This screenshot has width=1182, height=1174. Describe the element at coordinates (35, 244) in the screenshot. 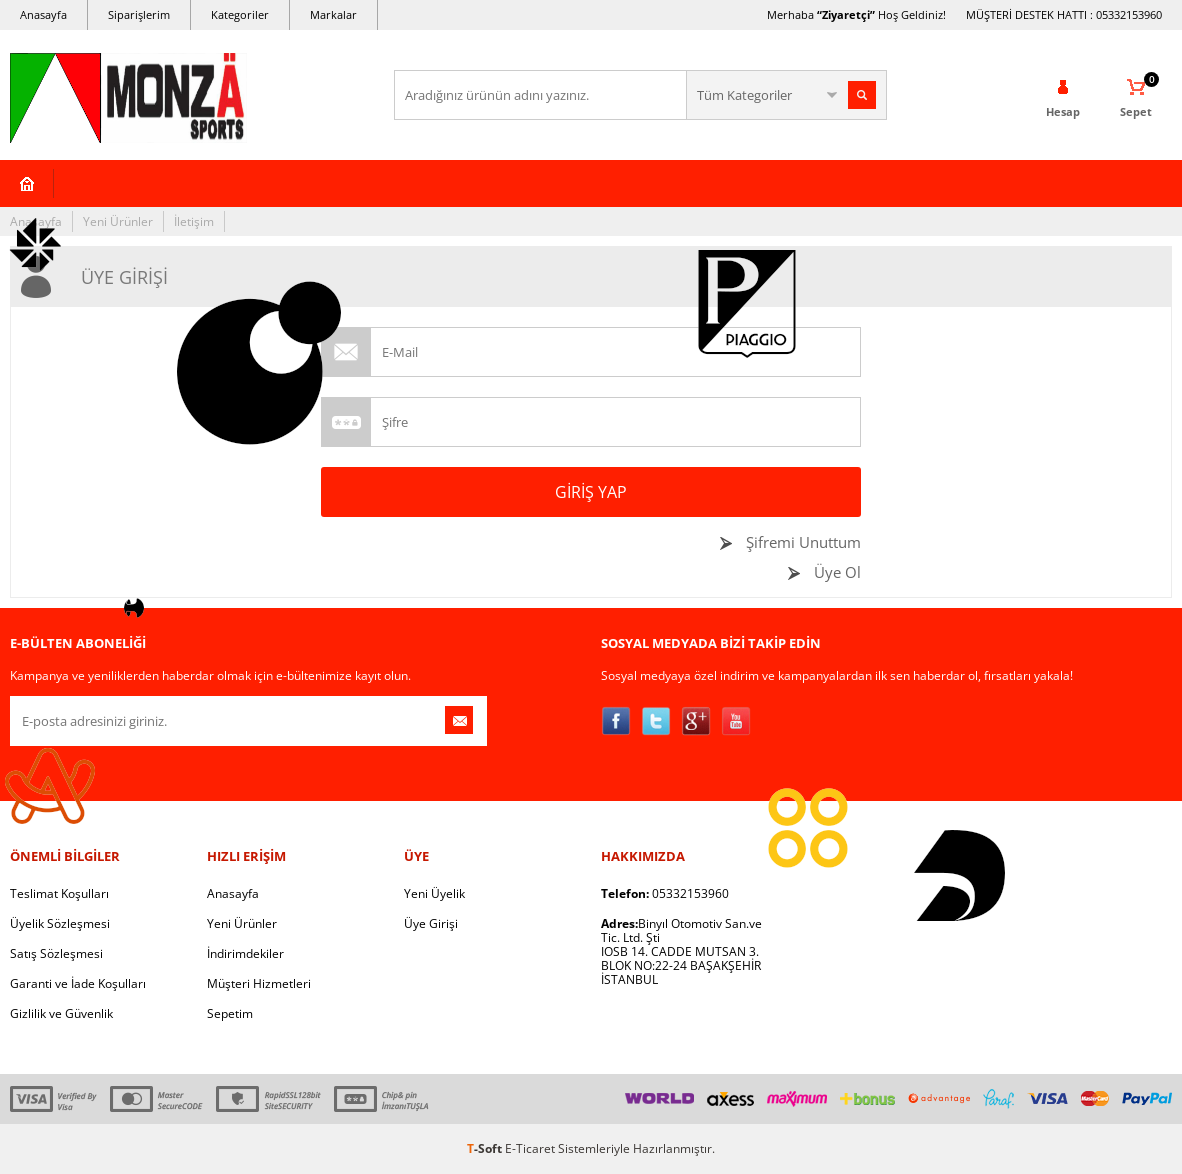

I see `open files by pinwheel app` at that location.